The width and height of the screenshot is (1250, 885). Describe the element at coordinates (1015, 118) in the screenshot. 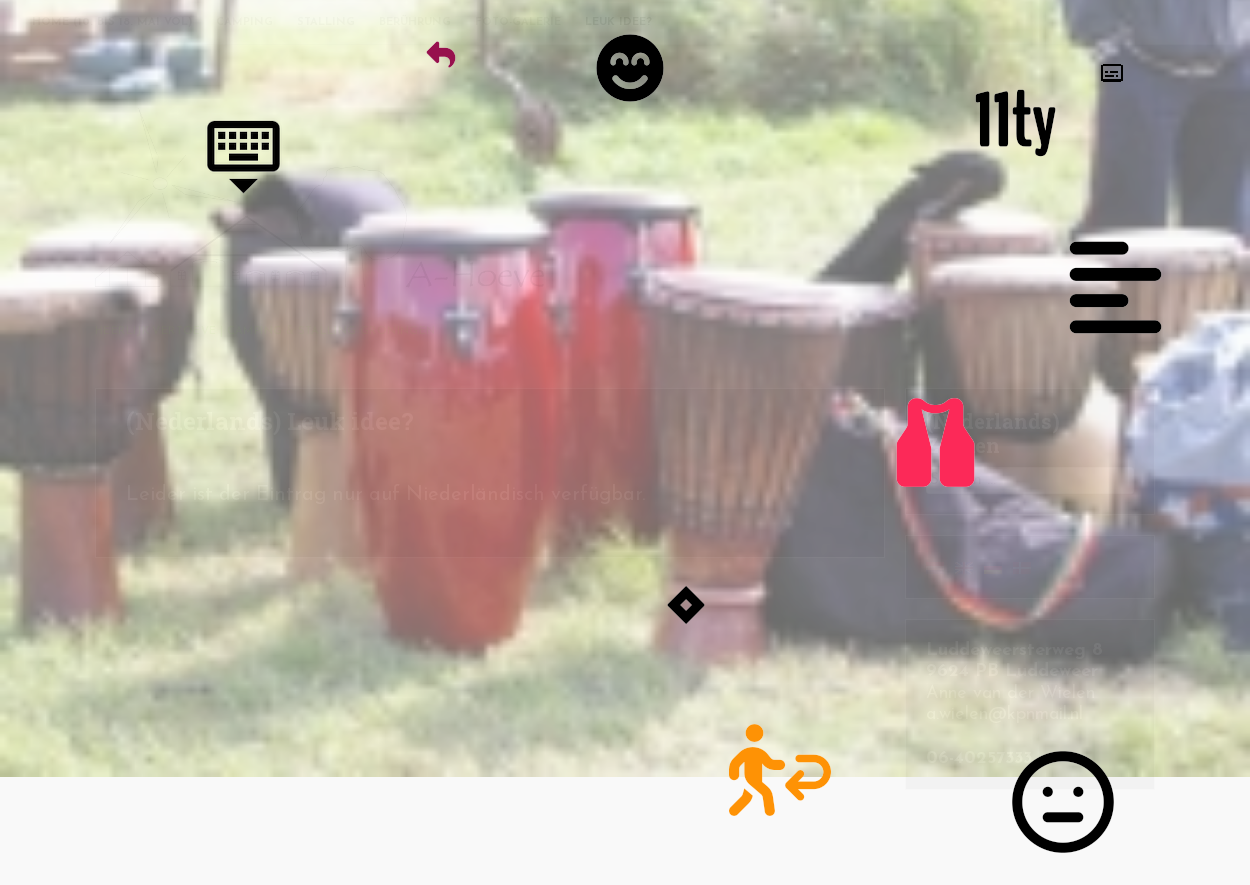

I see `Eleventy static site generator logo` at that location.